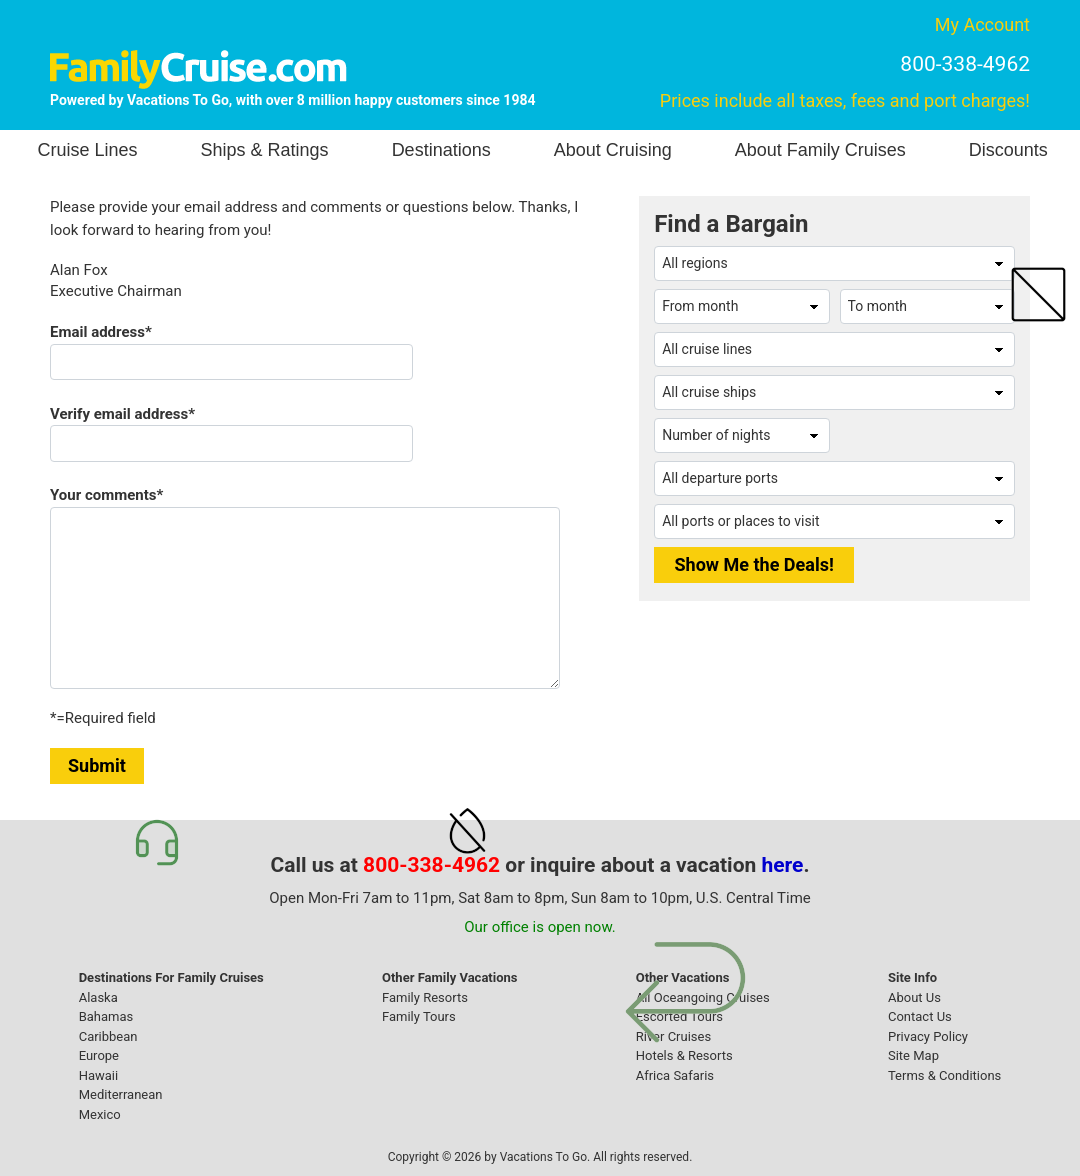  What do you see at coordinates (685, 987) in the screenshot?
I see `undo or revert to previous action` at bounding box center [685, 987].